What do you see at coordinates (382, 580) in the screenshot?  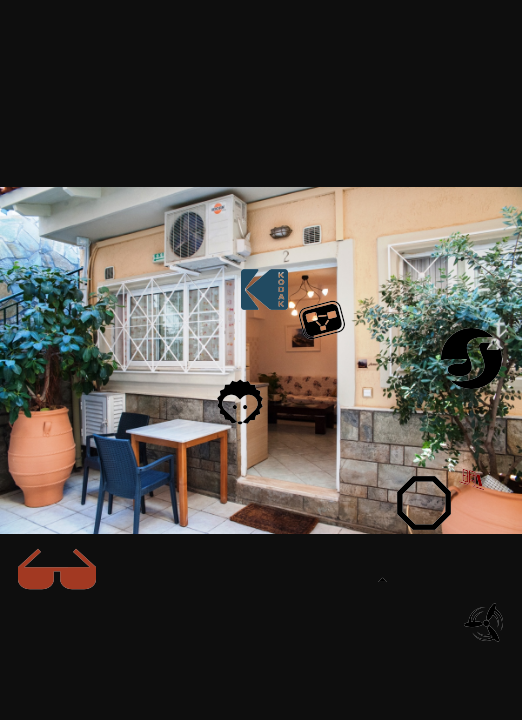 I see `collapse an expanded section or menu` at bounding box center [382, 580].